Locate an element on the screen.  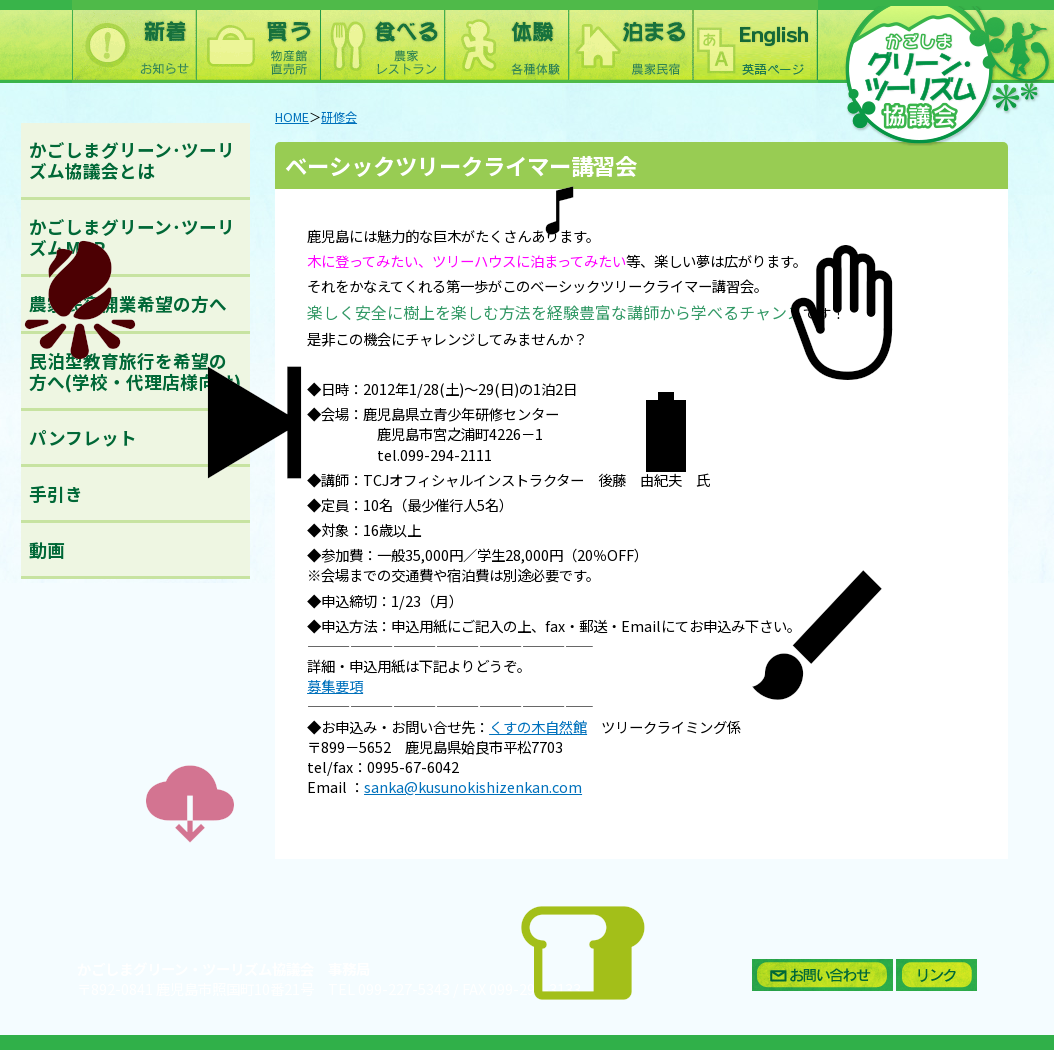
access drawing or painting tools is located at coordinates (817, 635).